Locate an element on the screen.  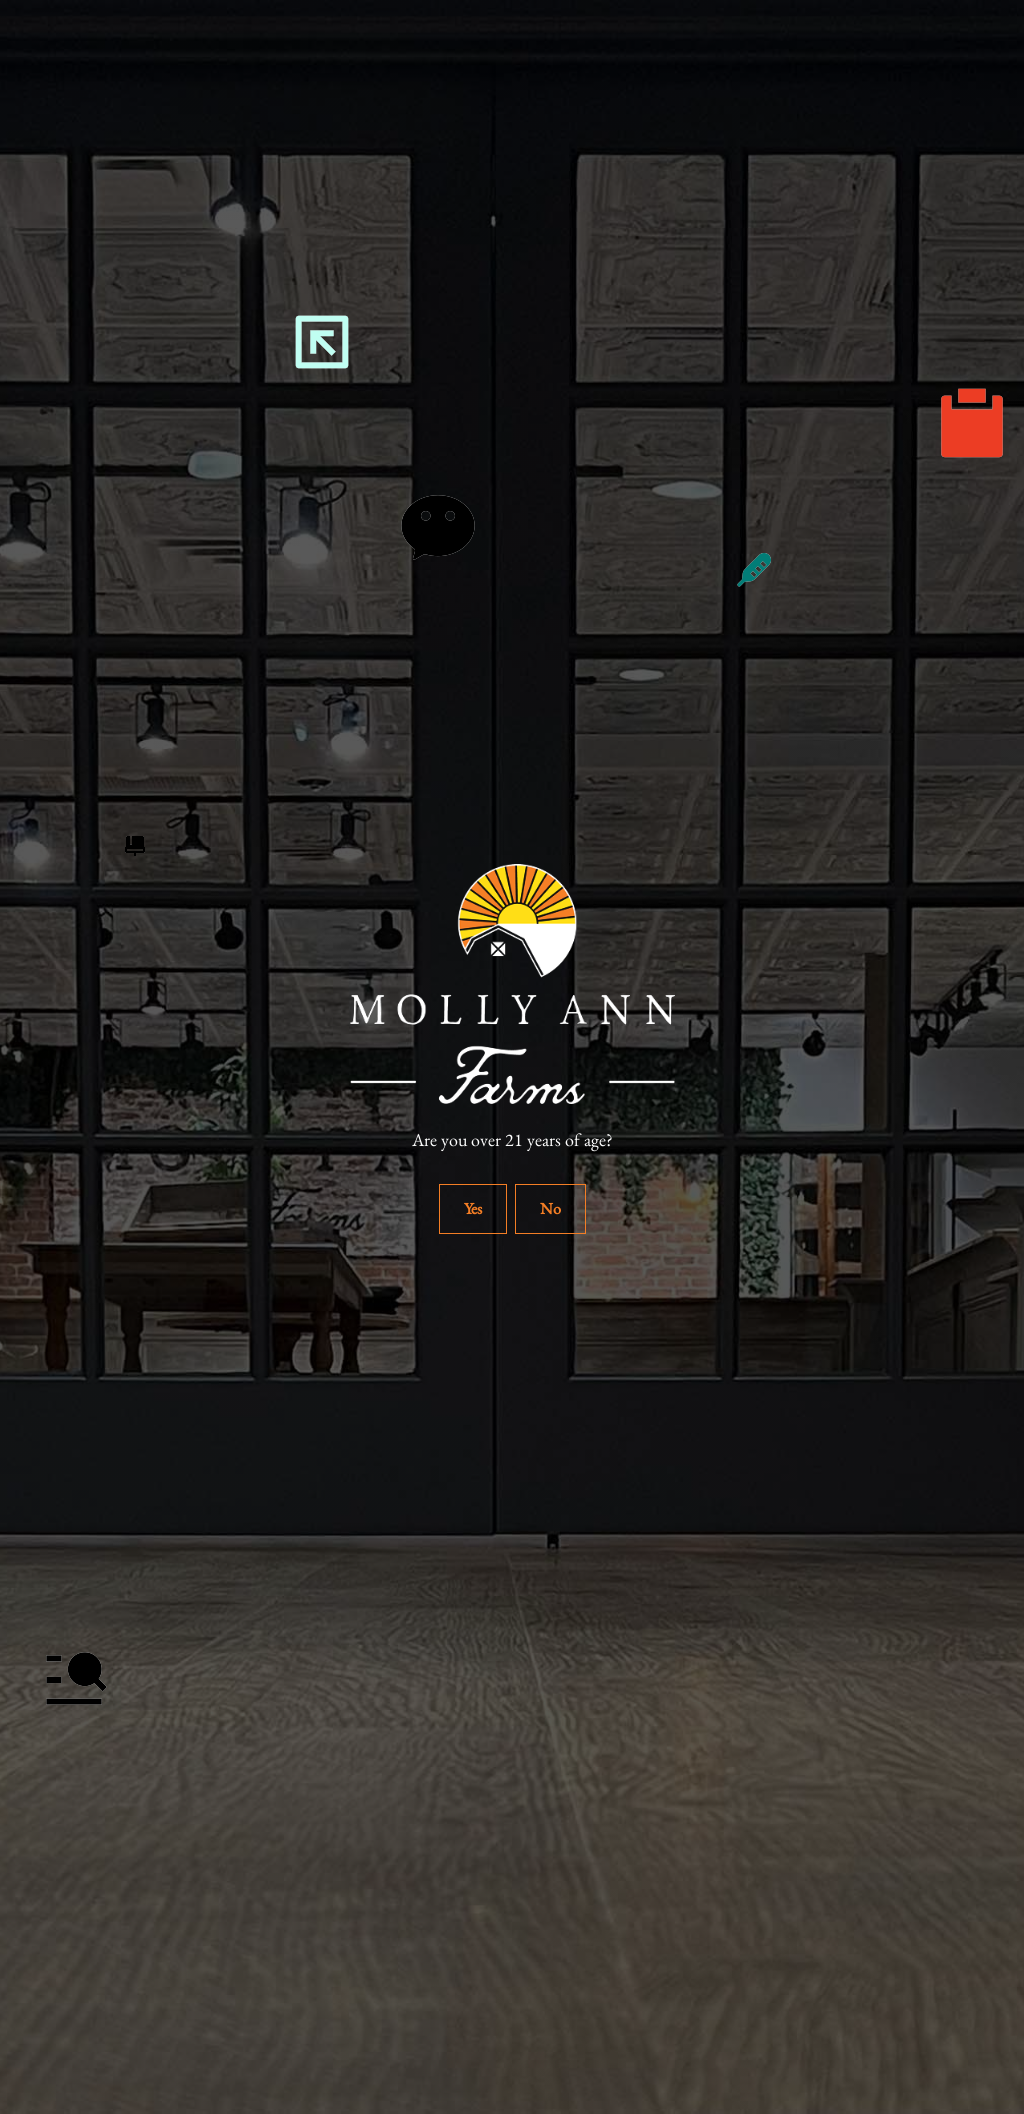
open wechat messaging app is located at coordinates (438, 526).